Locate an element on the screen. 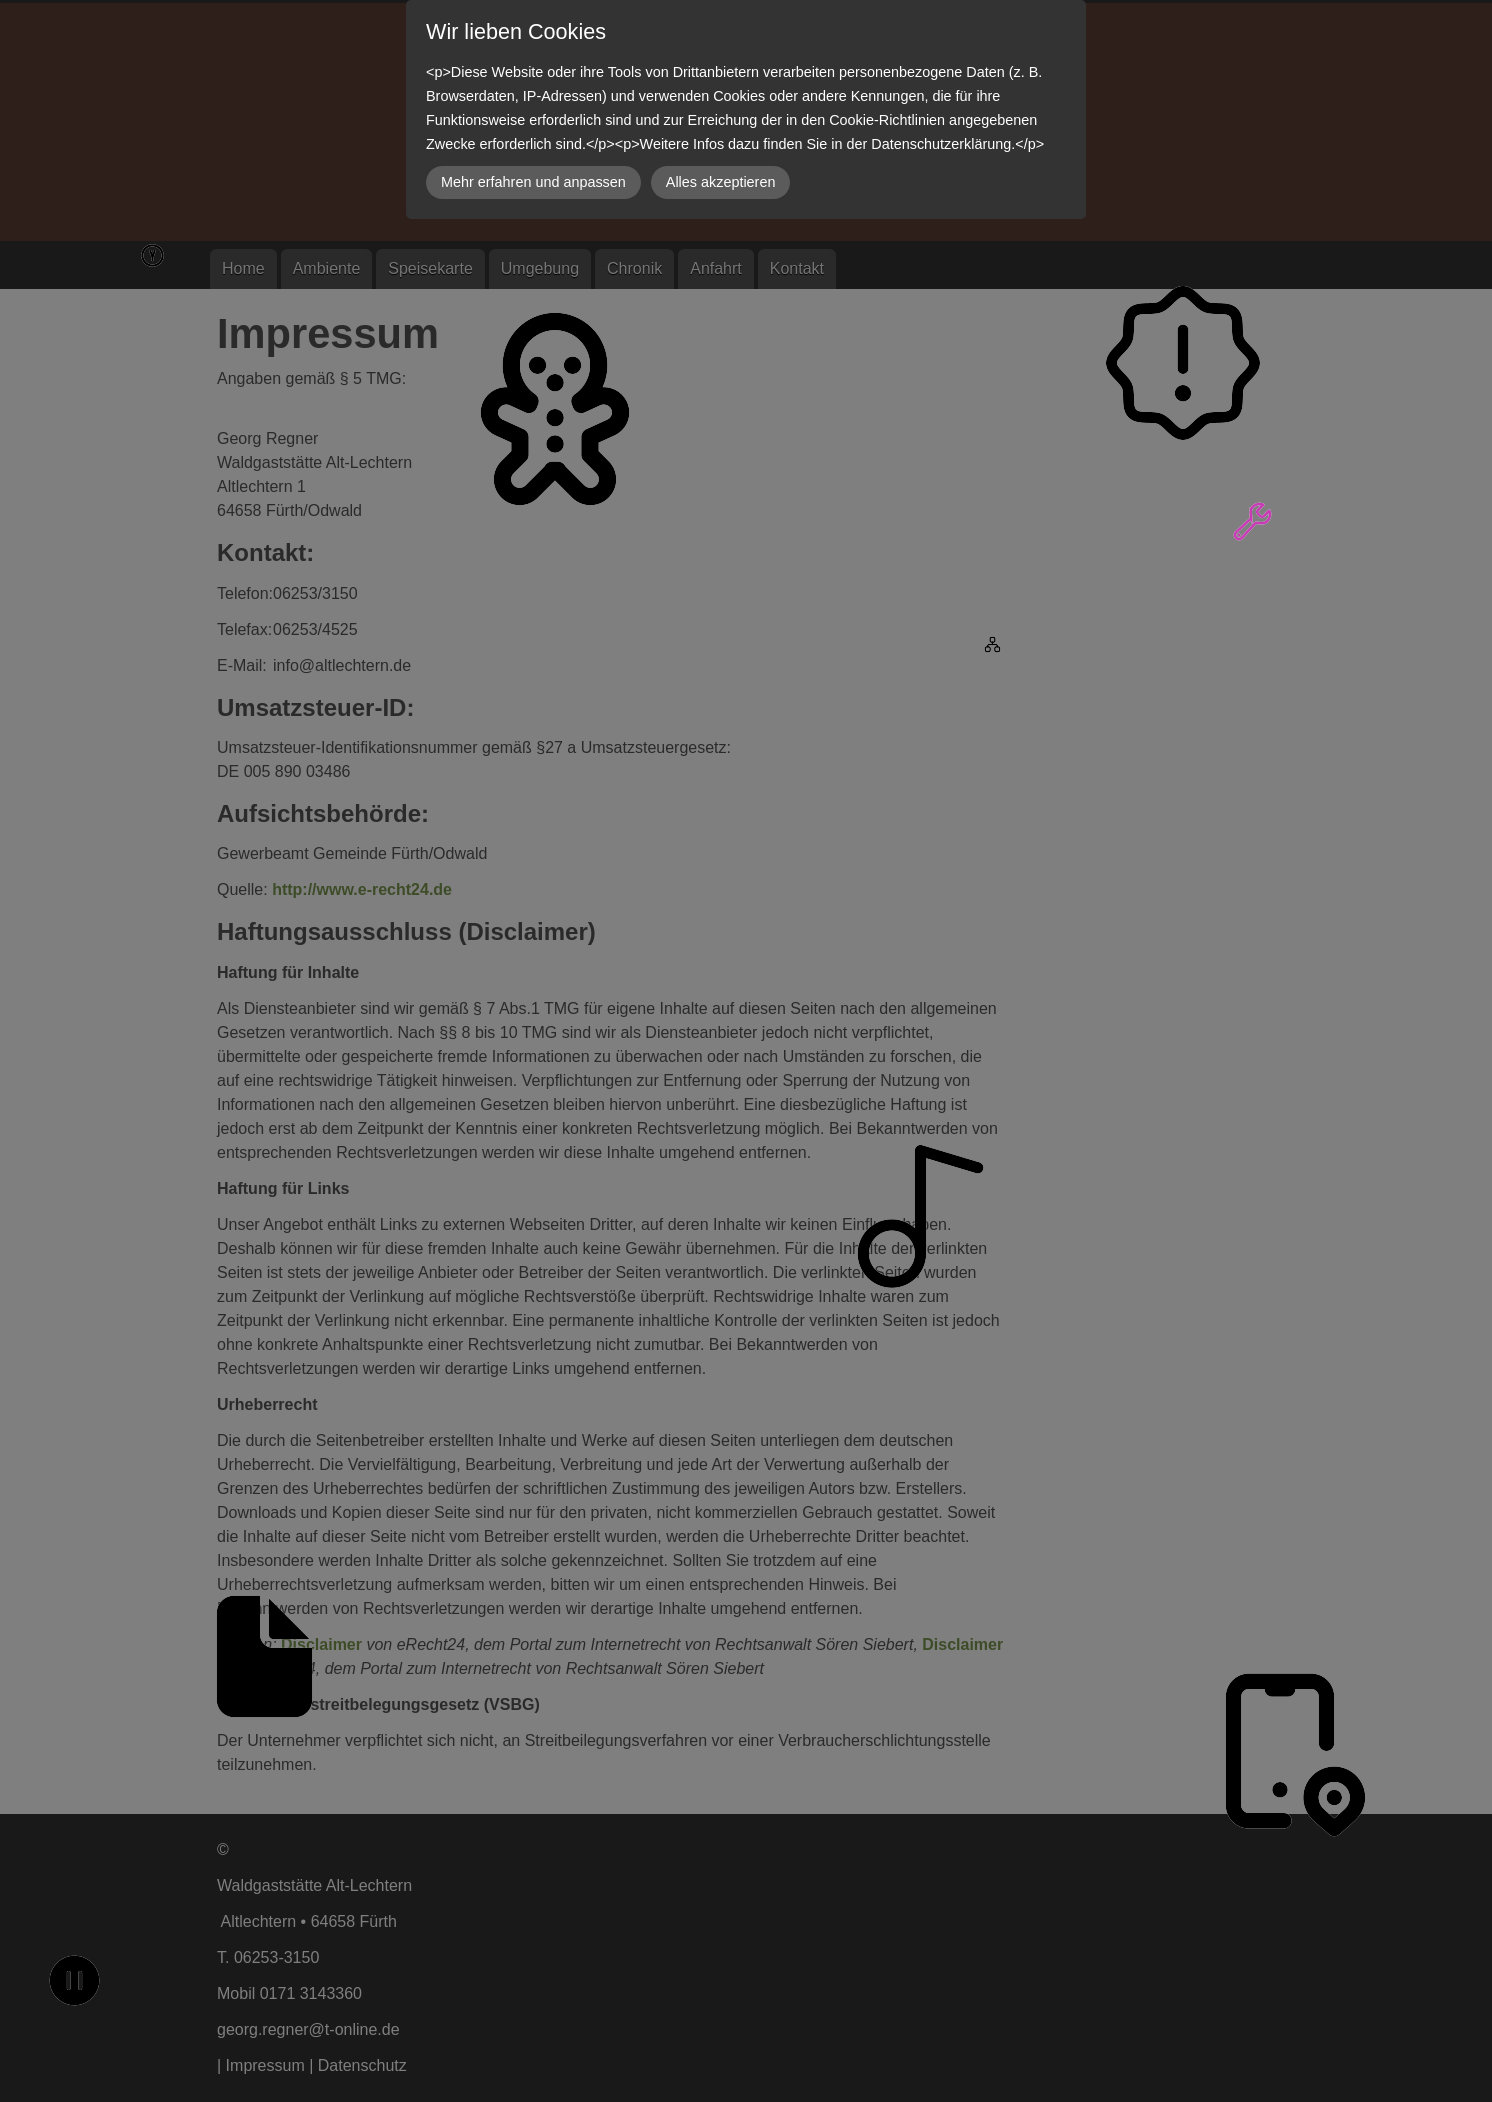 Image resolution: width=1492 pixels, height=2102 pixels. pause media playback is located at coordinates (74, 1980).